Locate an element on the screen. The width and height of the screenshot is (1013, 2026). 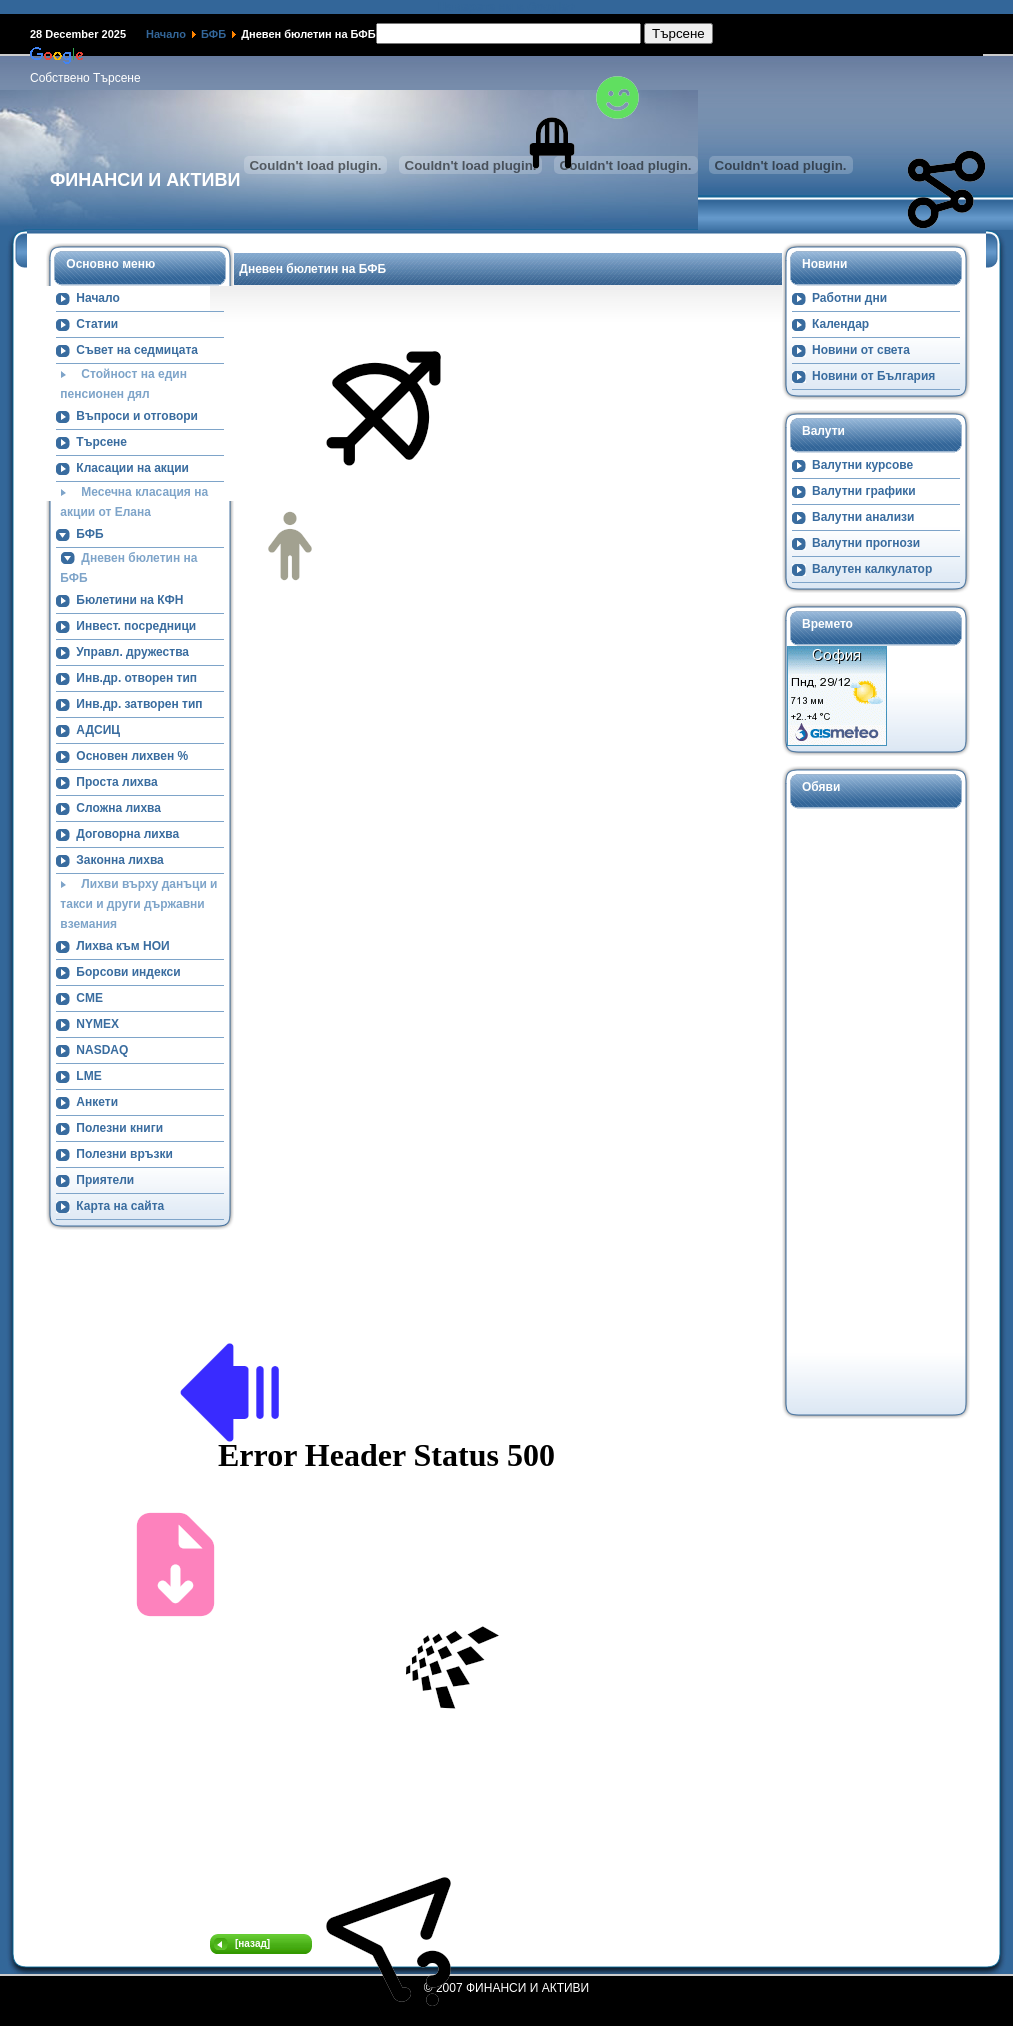
go back multiple steps is located at coordinates (233, 1392).